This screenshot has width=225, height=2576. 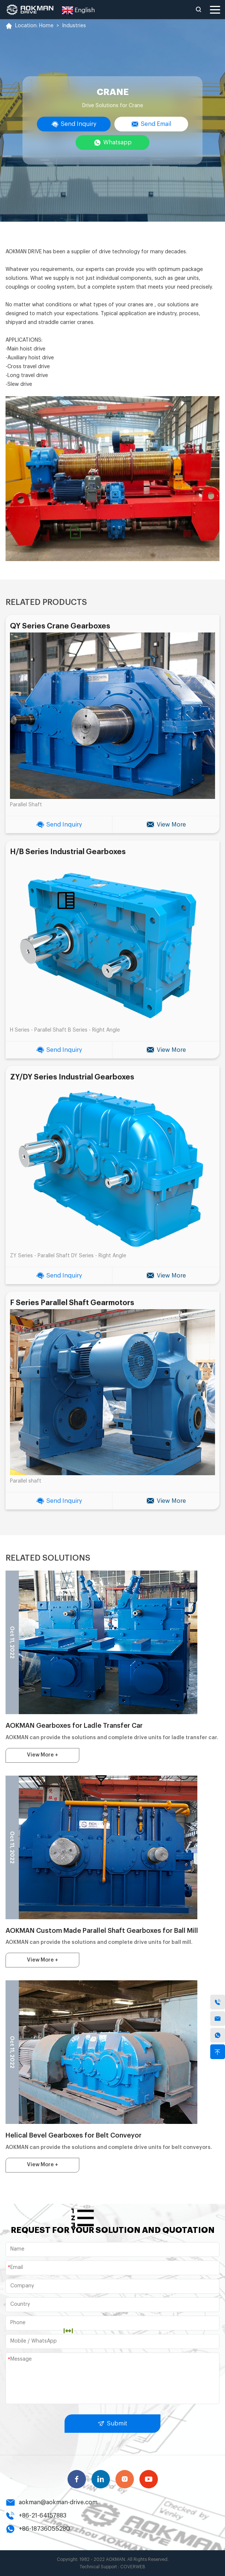 I want to click on remove a file from selection, so click(x=75, y=532).